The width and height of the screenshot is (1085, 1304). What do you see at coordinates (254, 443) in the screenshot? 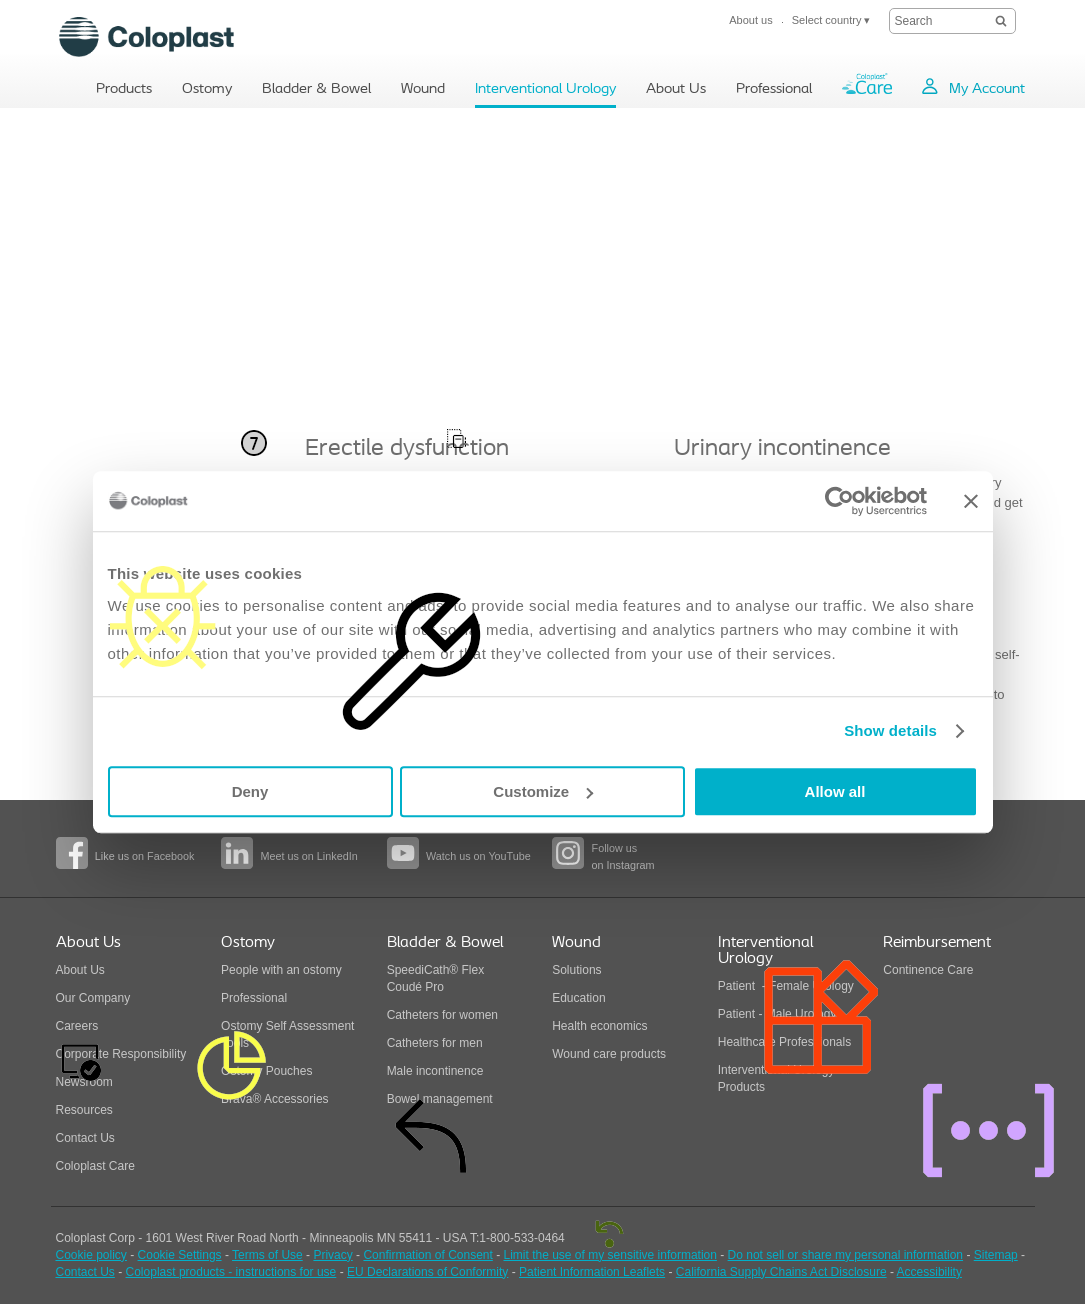
I see `indicates step seven in a numbered process` at bounding box center [254, 443].